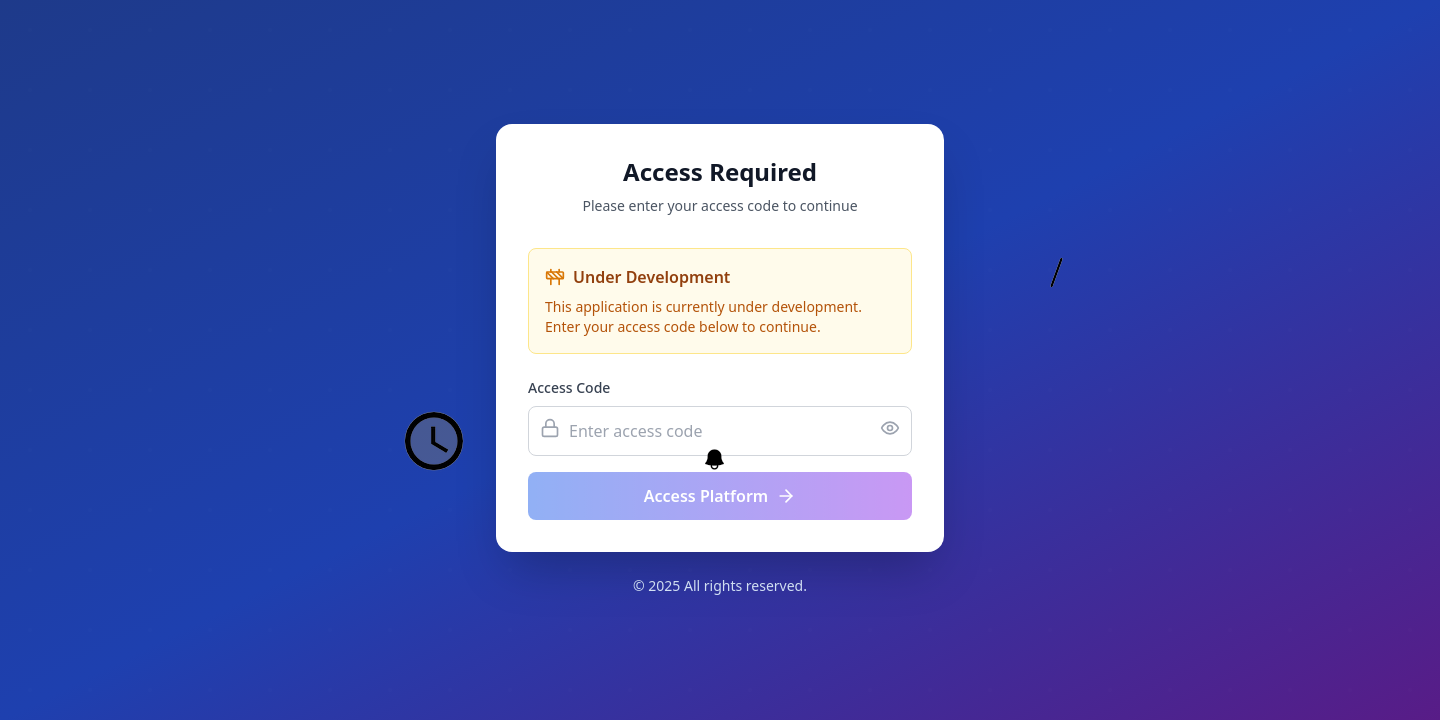 The width and height of the screenshot is (1440, 720). What do you see at coordinates (1056, 272) in the screenshot?
I see `indicates a disabled or unavailable feature` at bounding box center [1056, 272].